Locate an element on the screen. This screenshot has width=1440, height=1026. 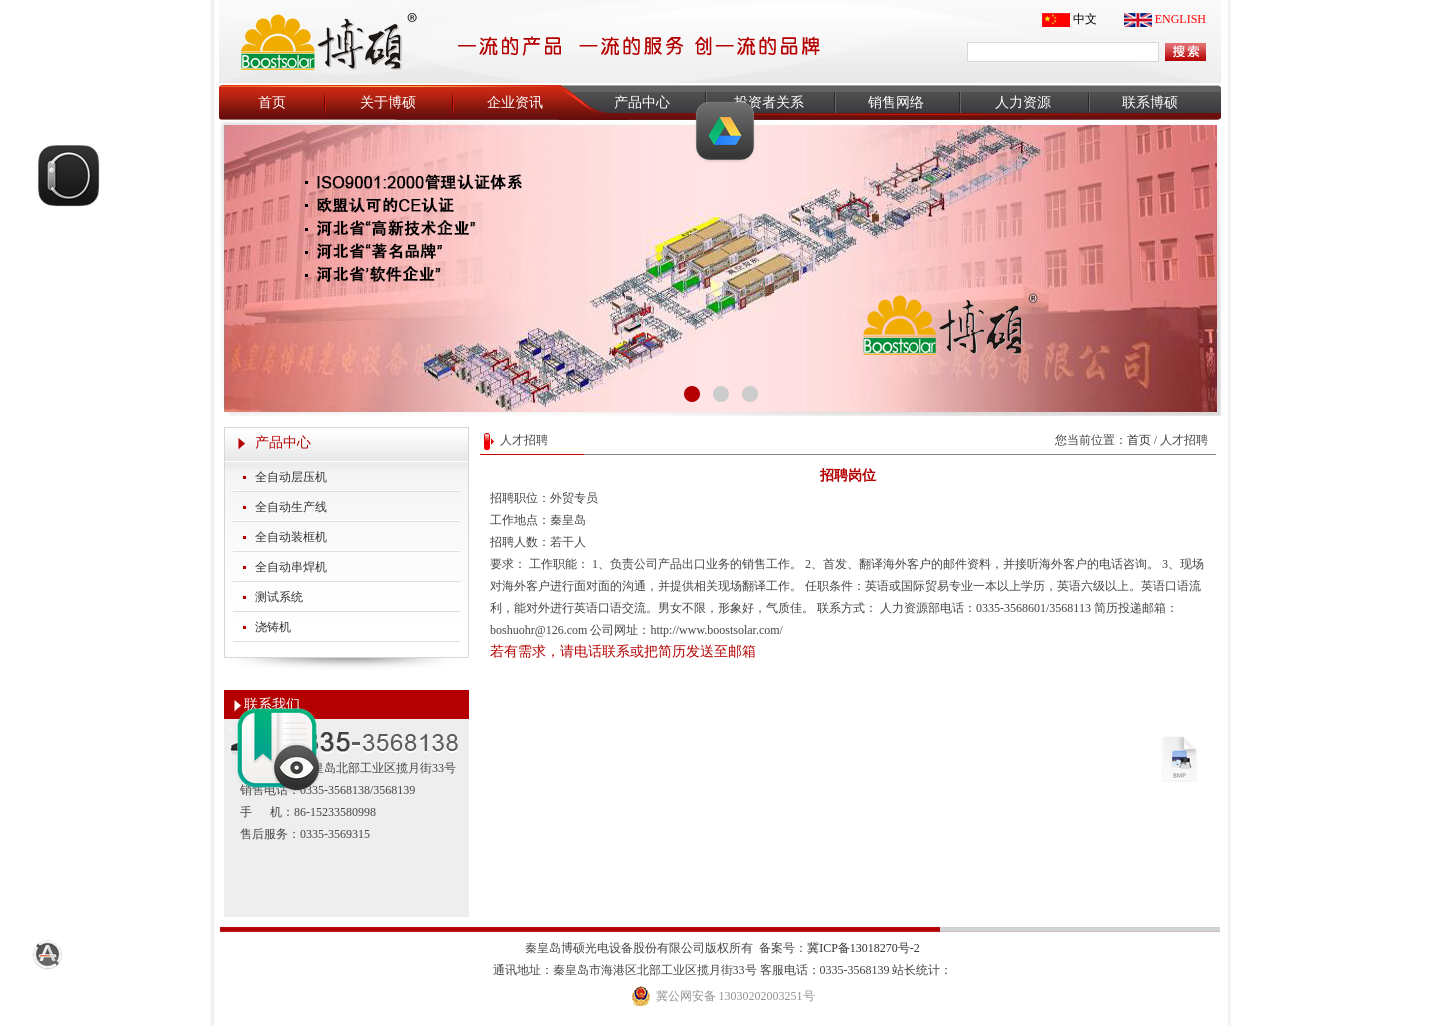
open the update manager application is located at coordinates (47, 954).